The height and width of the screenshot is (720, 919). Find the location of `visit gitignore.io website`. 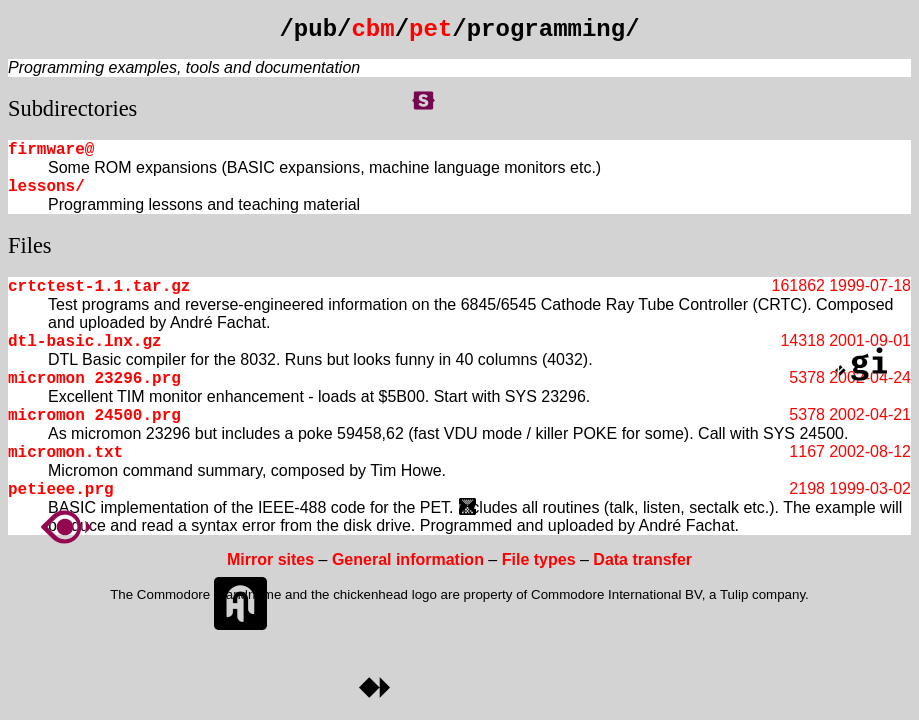

visit gitignore.io website is located at coordinates (861, 364).